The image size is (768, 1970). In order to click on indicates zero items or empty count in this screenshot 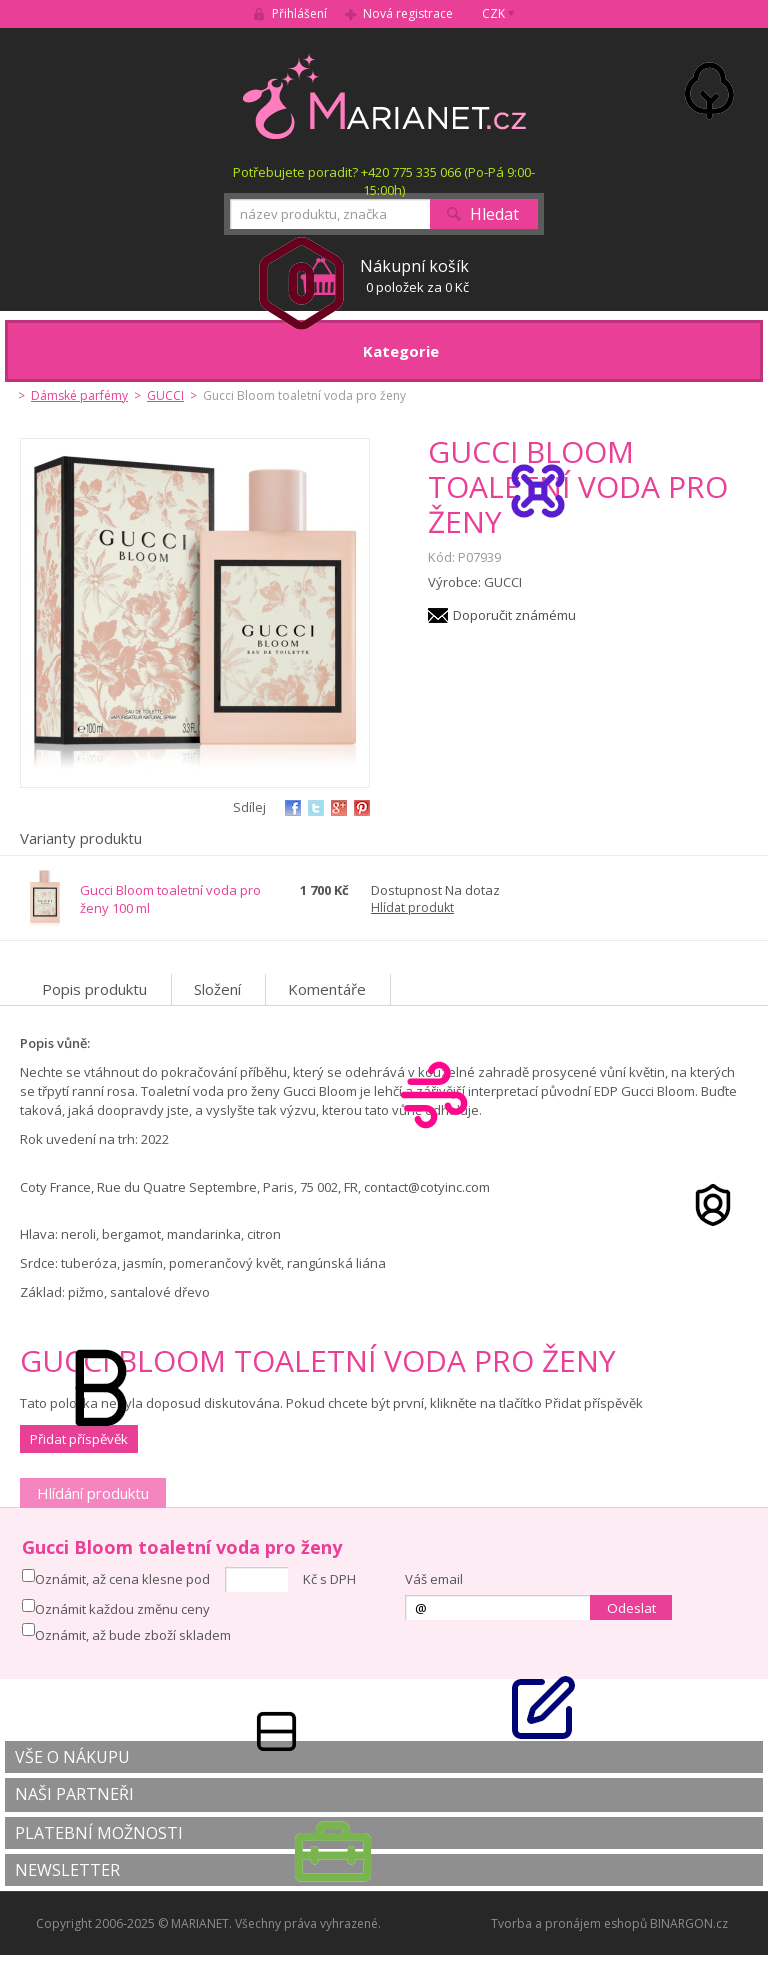, I will do `click(301, 283)`.